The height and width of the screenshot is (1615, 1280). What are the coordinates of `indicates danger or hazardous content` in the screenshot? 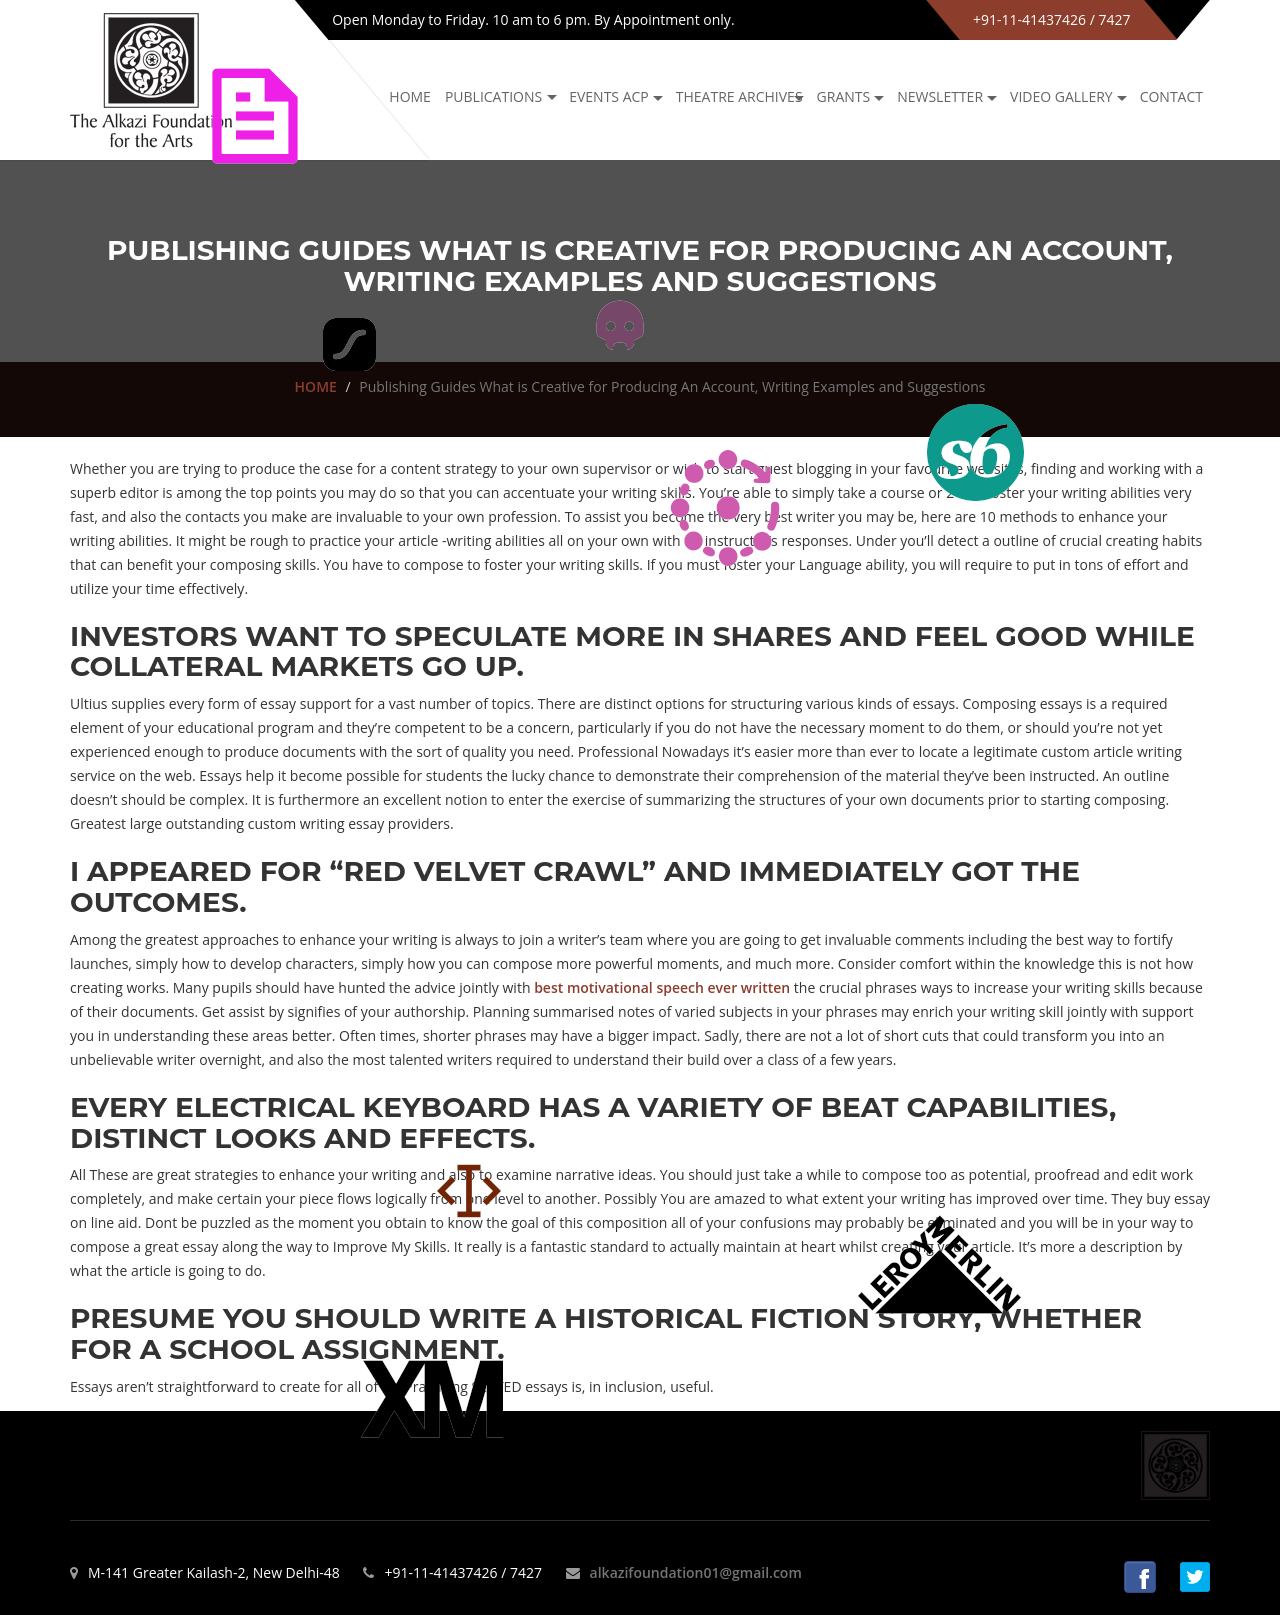 It's located at (620, 324).